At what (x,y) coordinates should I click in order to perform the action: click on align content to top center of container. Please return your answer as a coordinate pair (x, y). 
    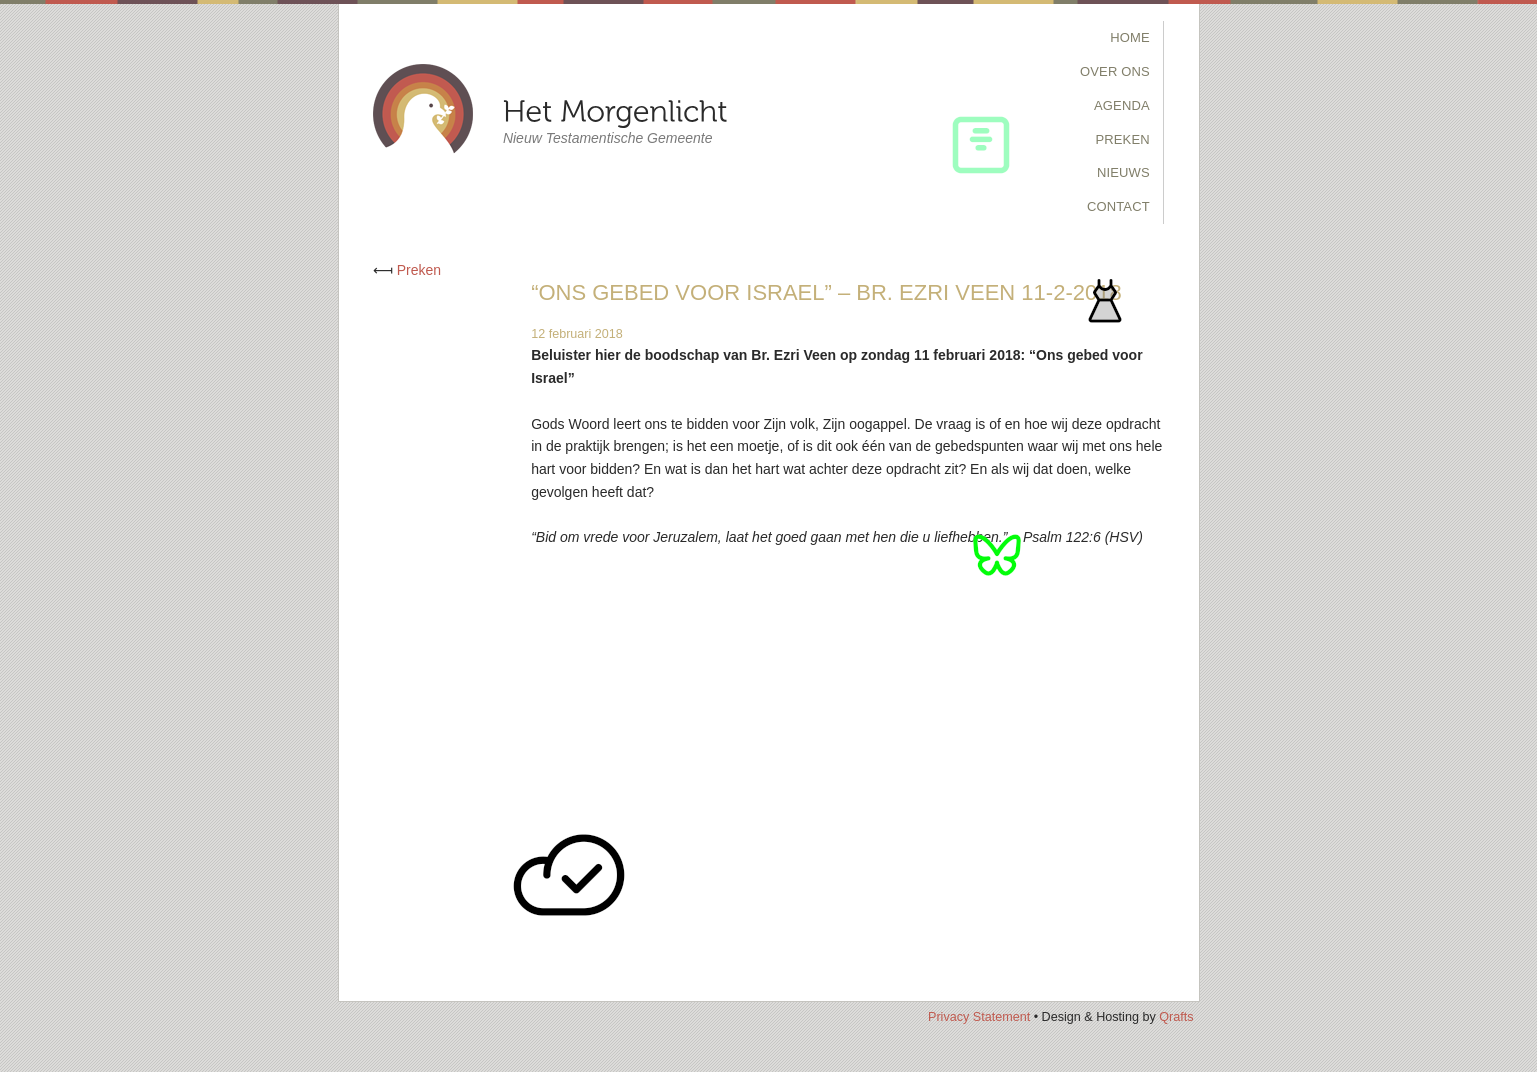
    Looking at the image, I should click on (981, 145).